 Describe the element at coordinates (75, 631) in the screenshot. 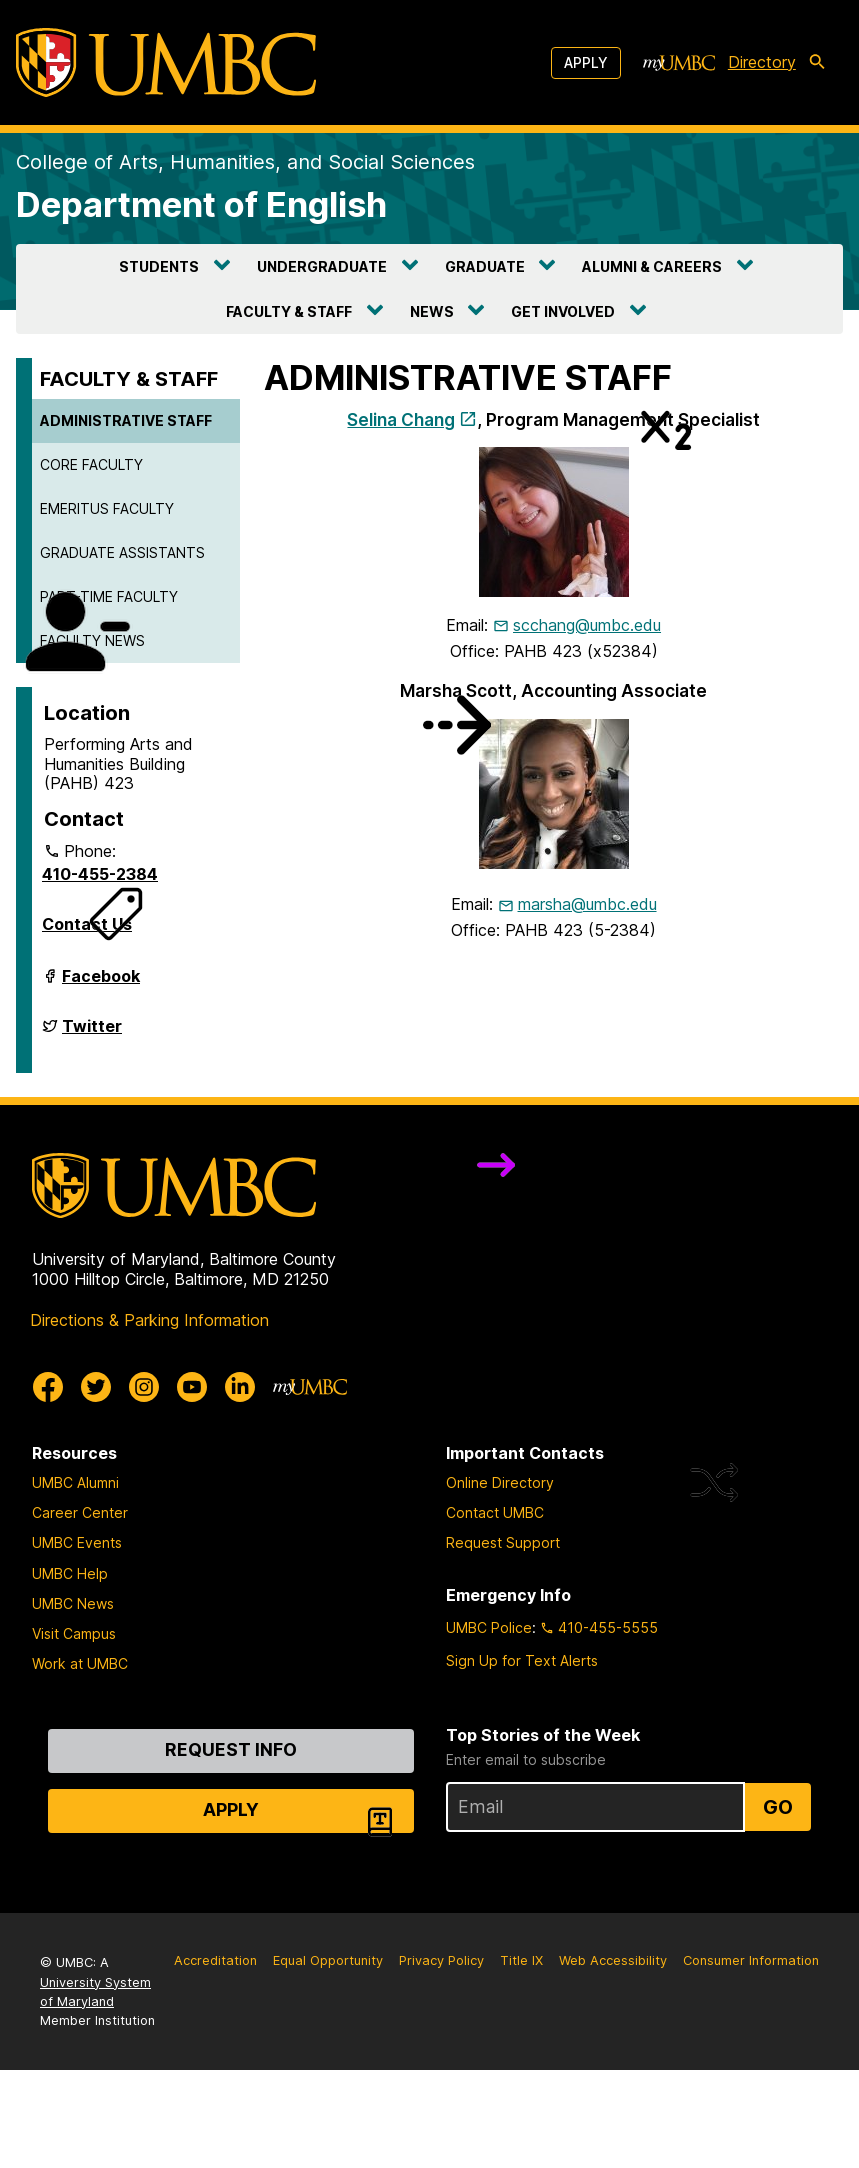

I see `remove a contact or friend` at that location.